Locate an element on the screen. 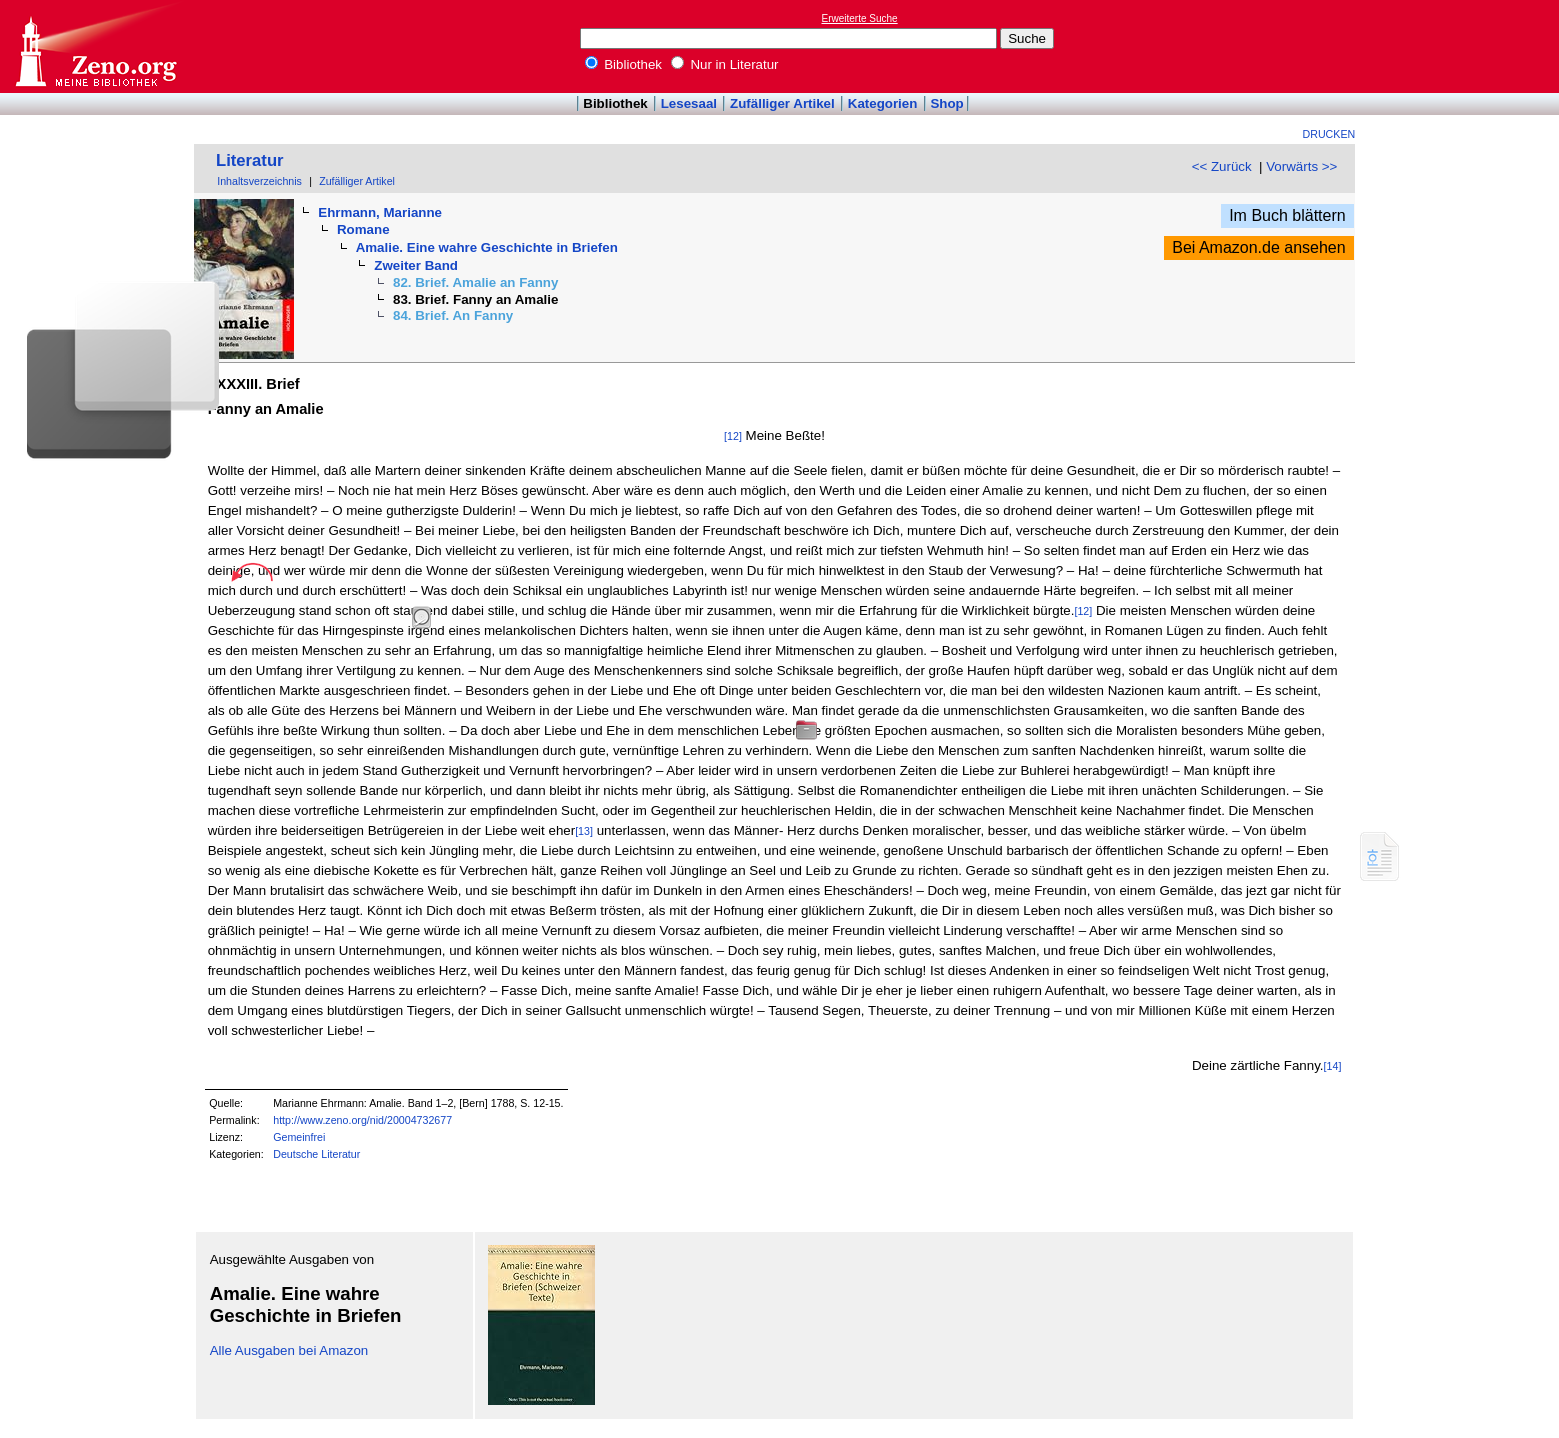 This screenshot has height=1438, width=1559. open gnome disks utility is located at coordinates (421, 617).